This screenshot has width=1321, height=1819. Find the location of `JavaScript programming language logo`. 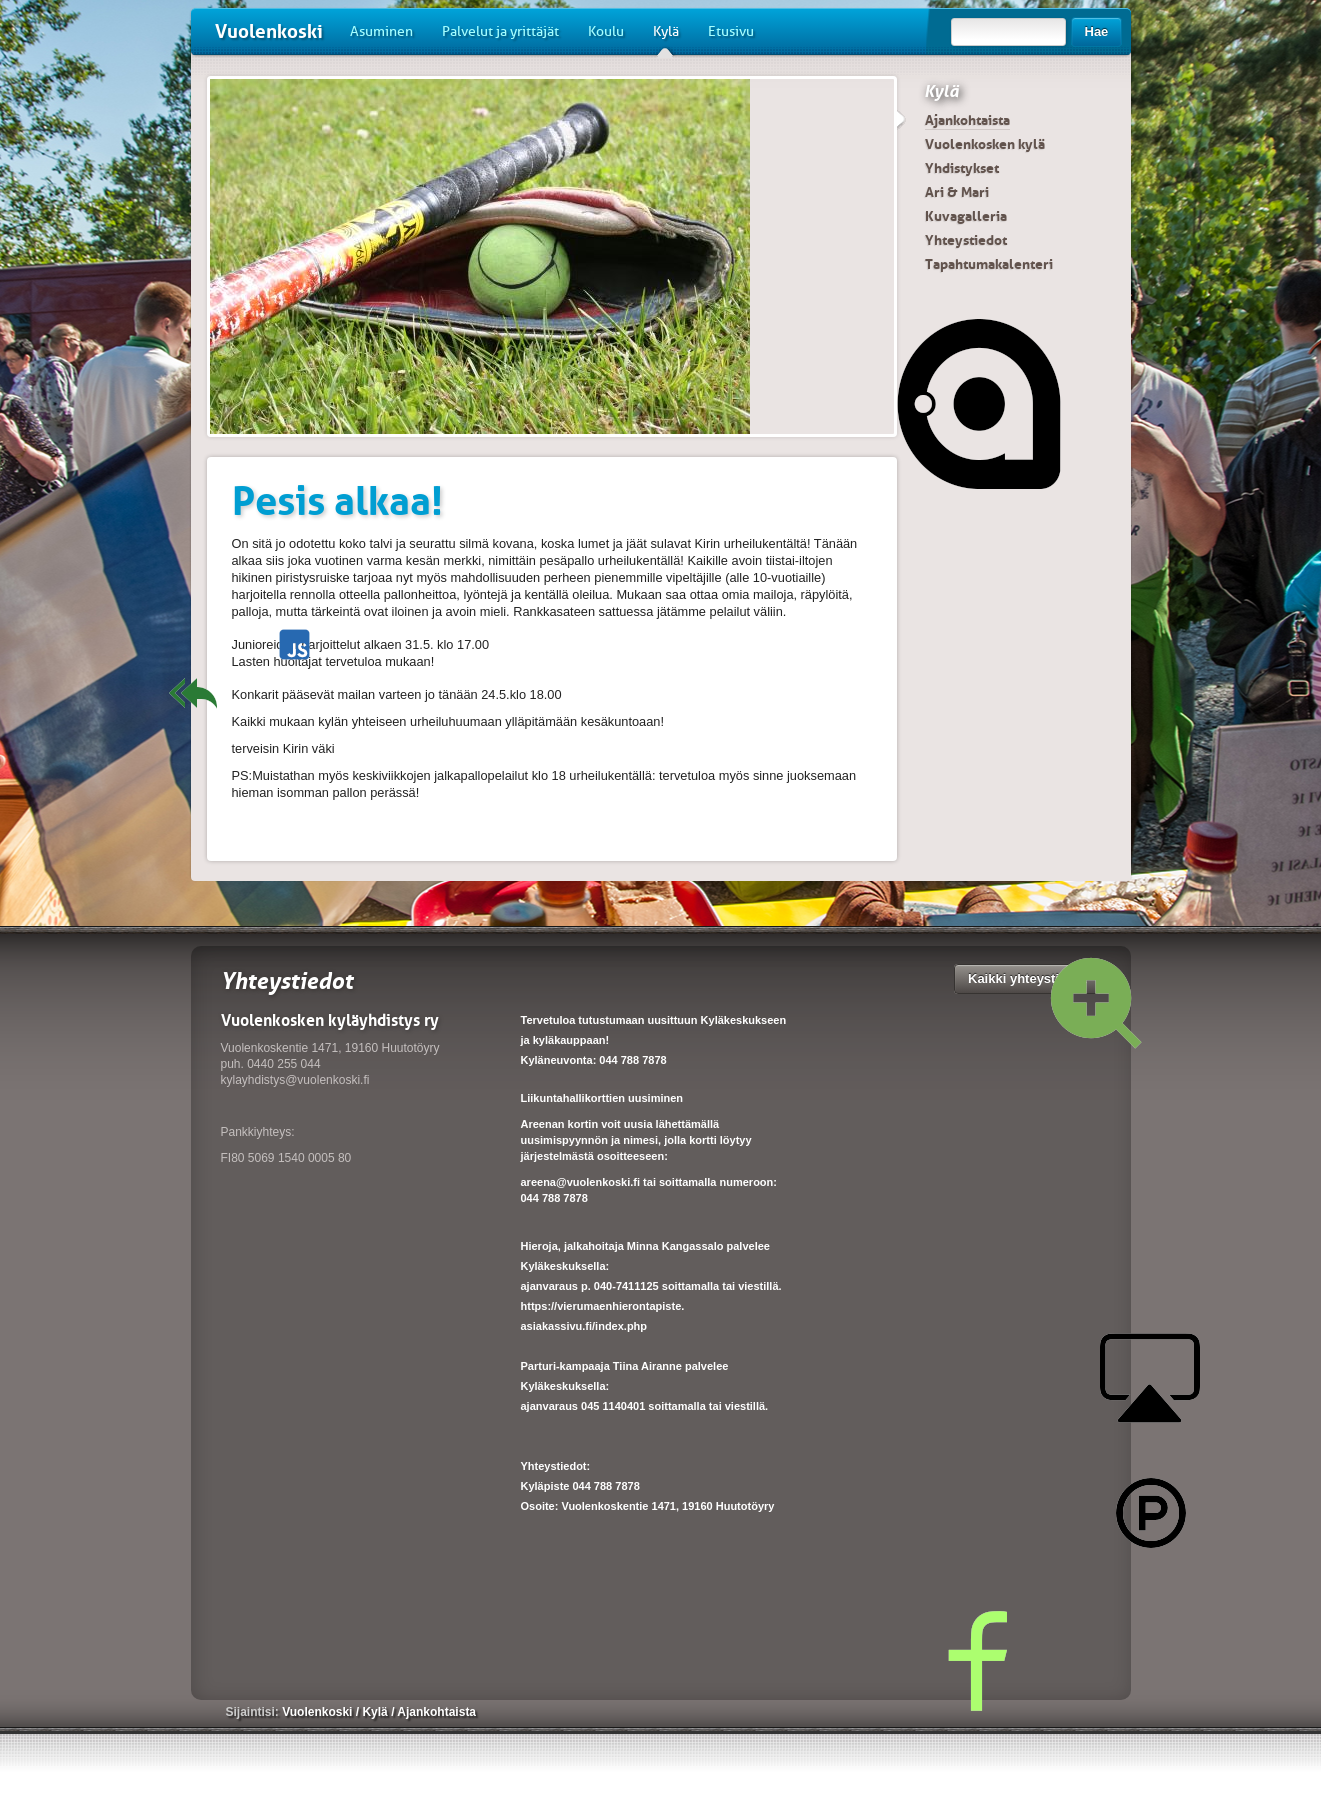

JavaScript programming language logo is located at coordinates (294, 644).